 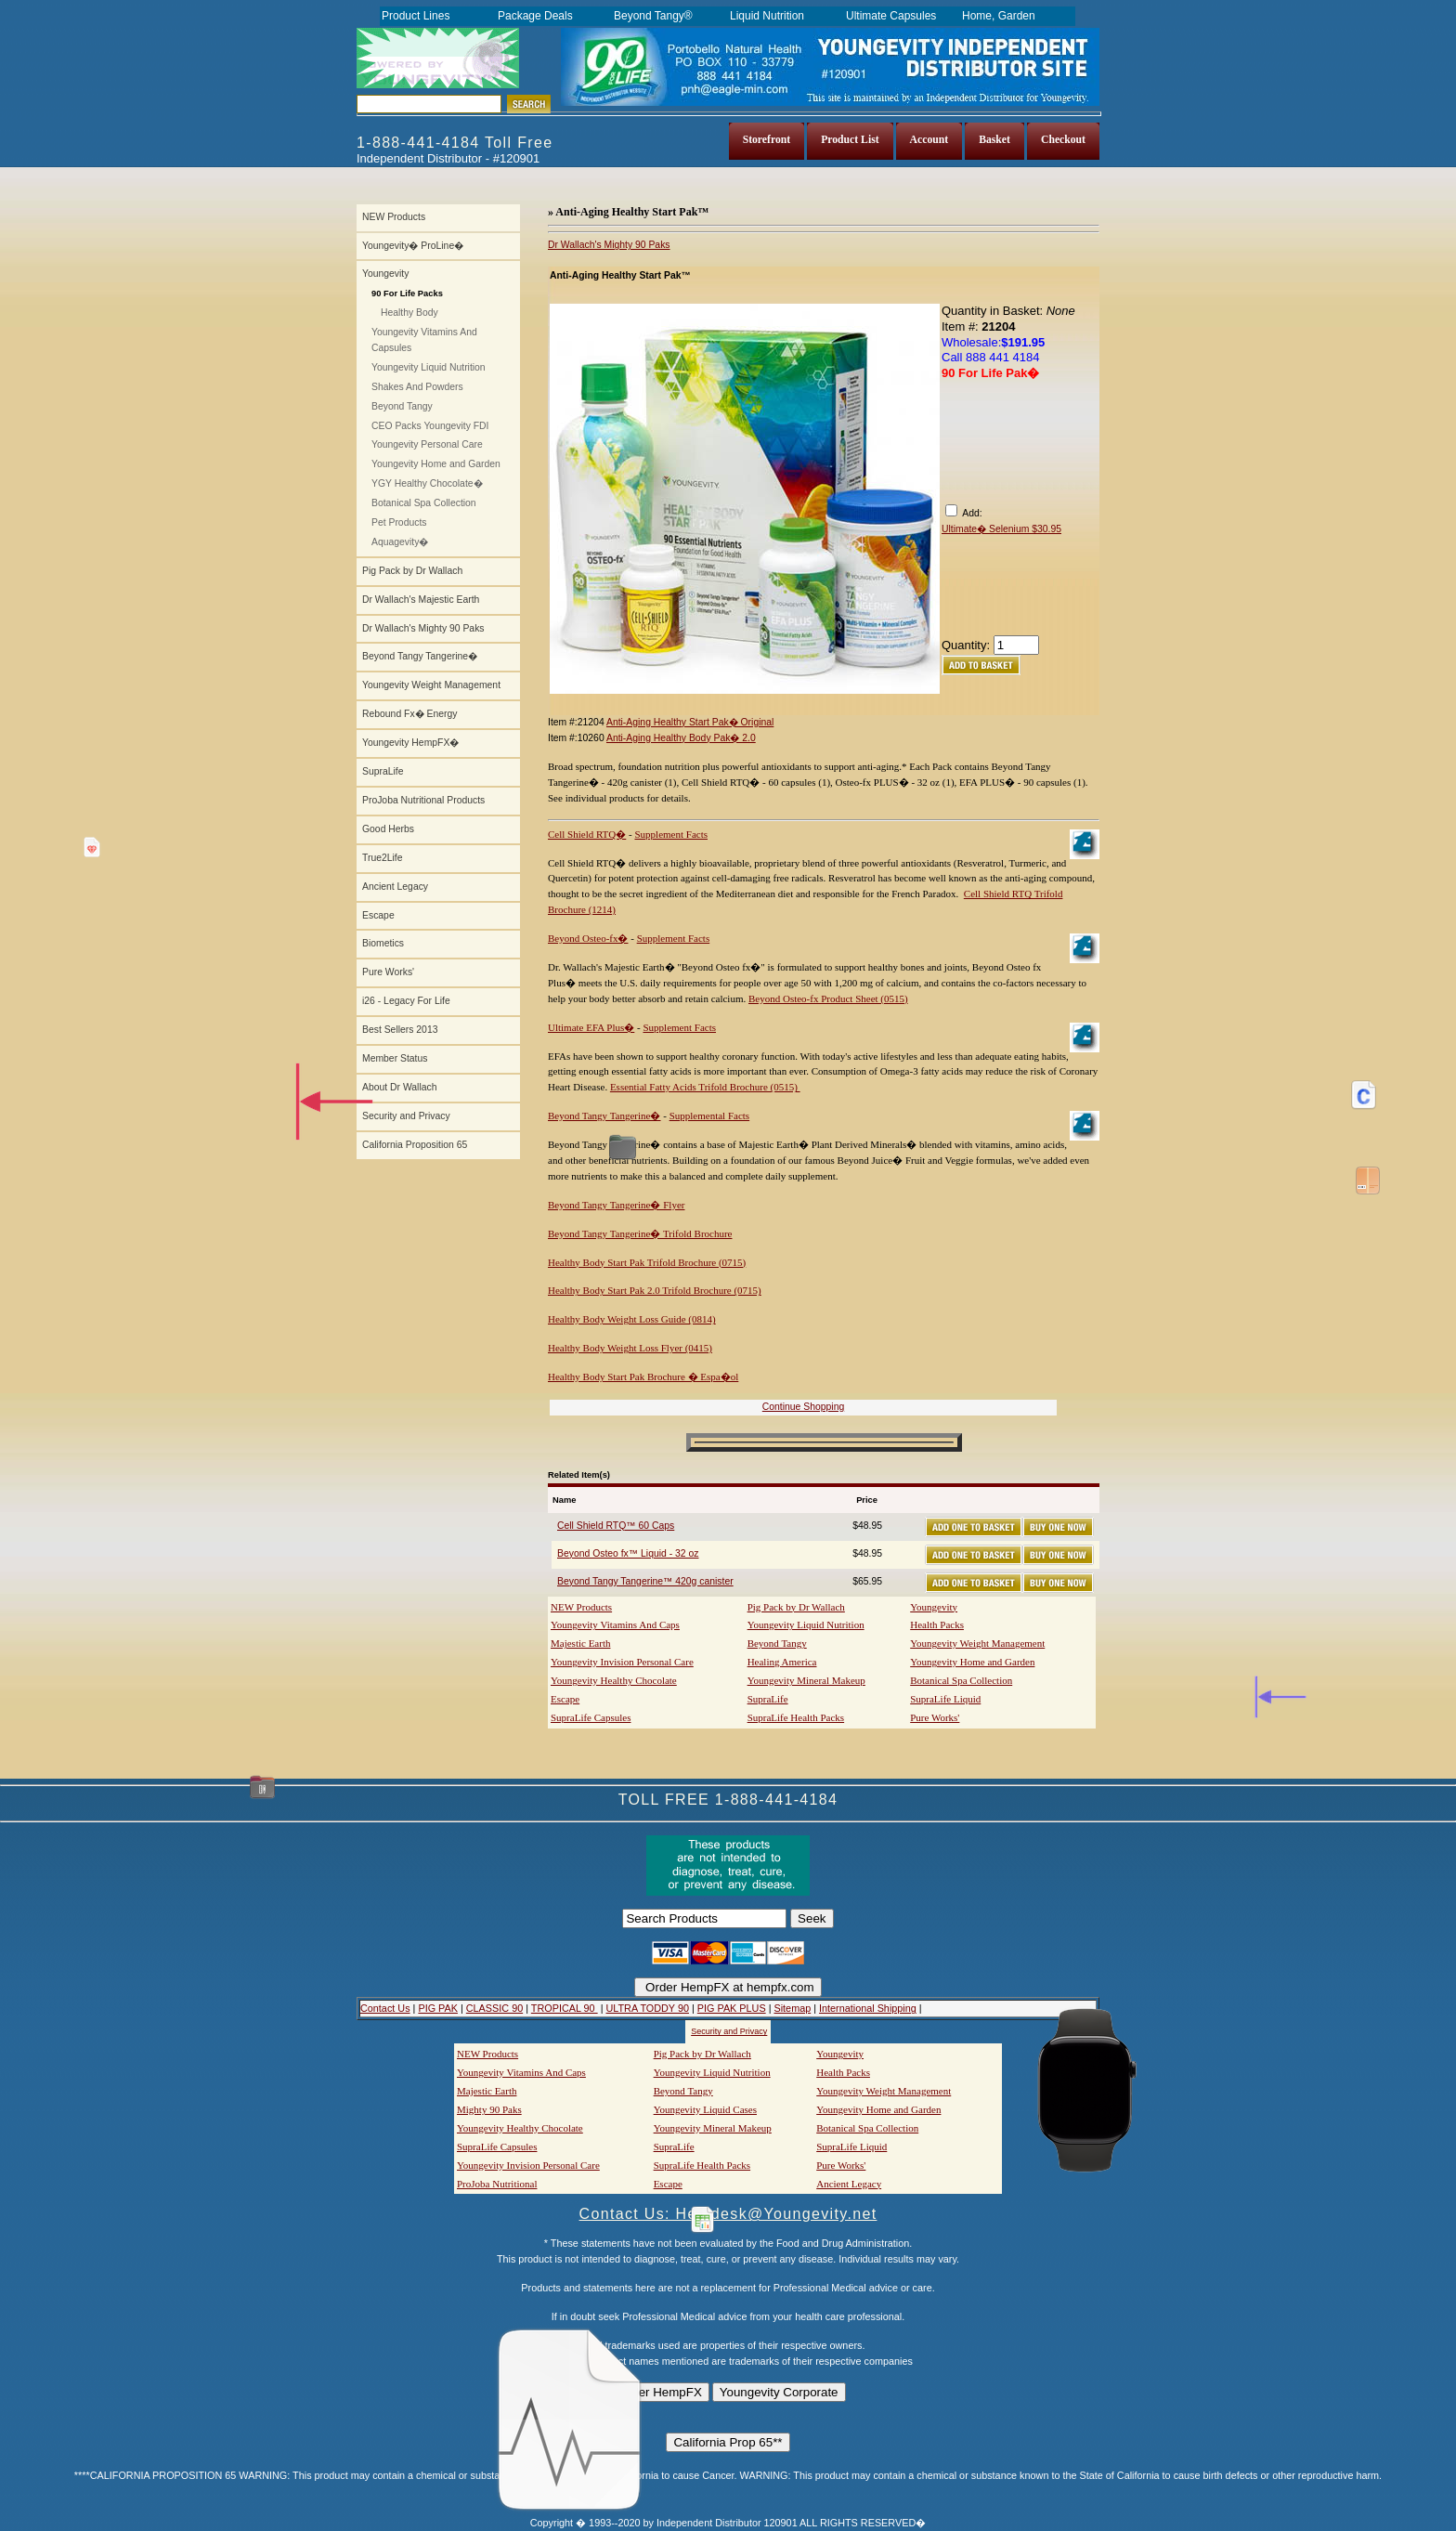 What do you see at coordinates (262, 1786) in the screenshot?
I see `access your templates folder` at bounding box center [262, 1786].